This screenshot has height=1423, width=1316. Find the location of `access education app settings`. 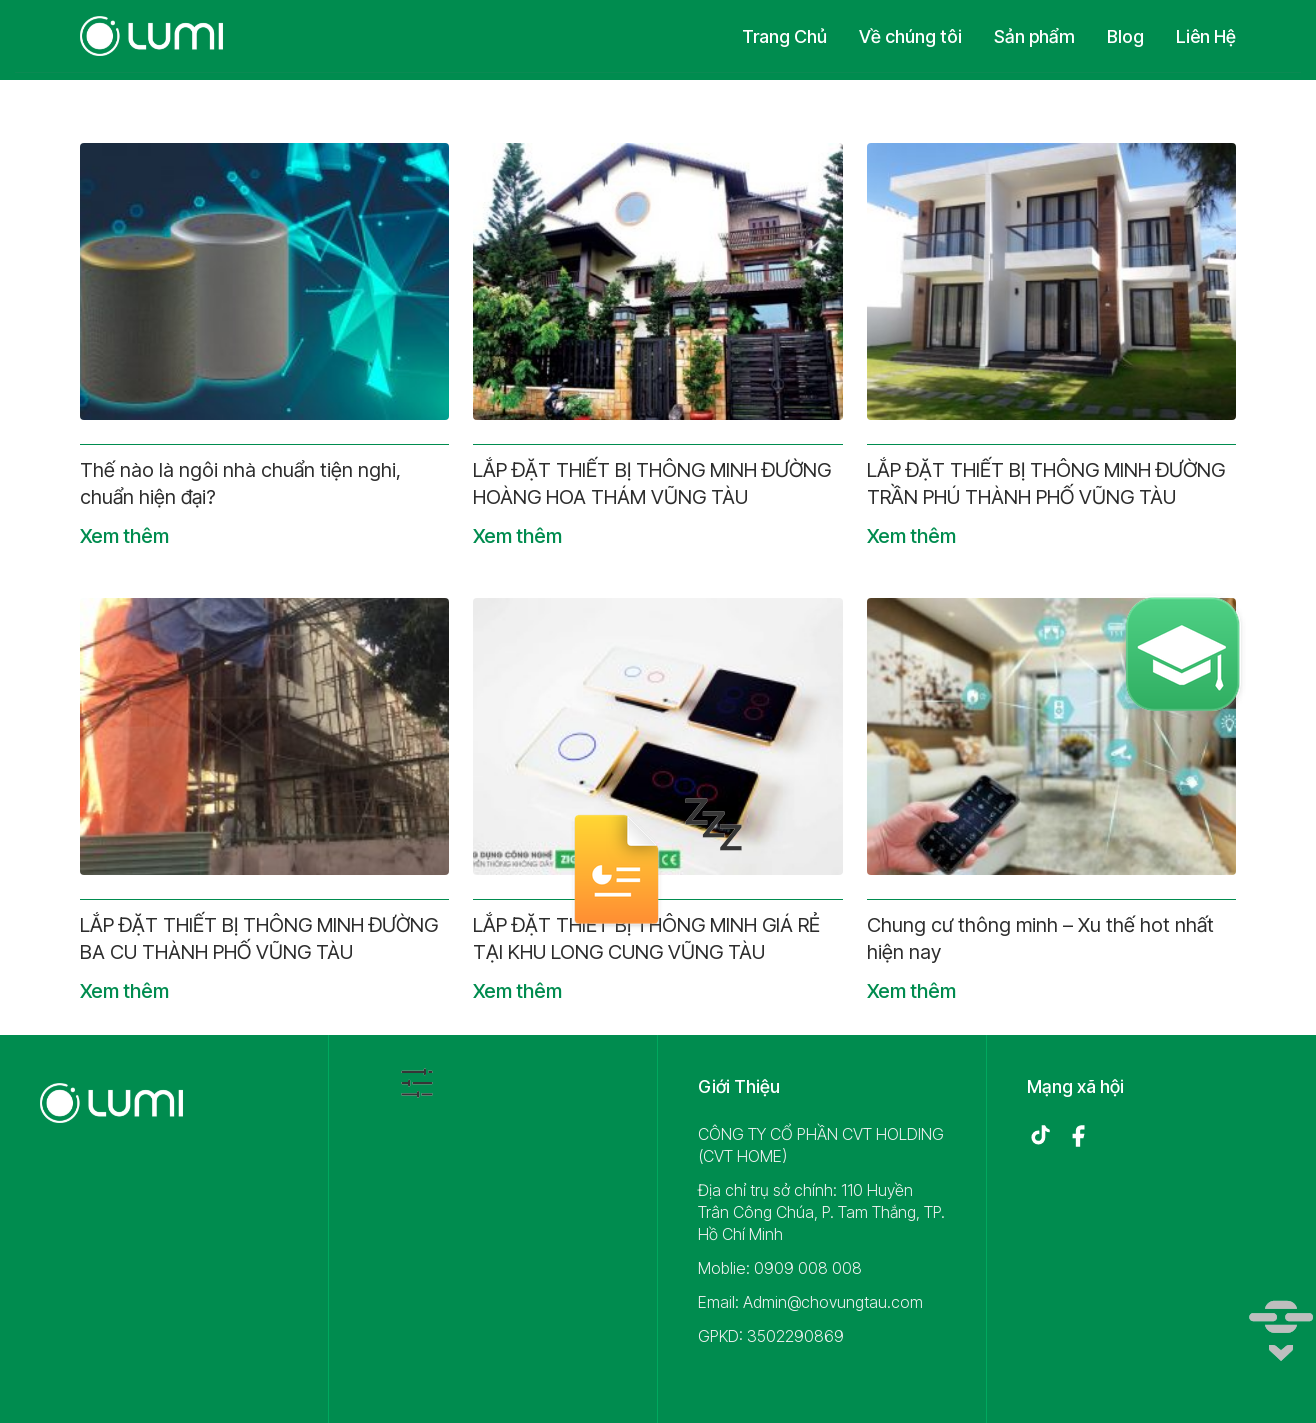

access education app settings is located at coordinates (1183, 655).